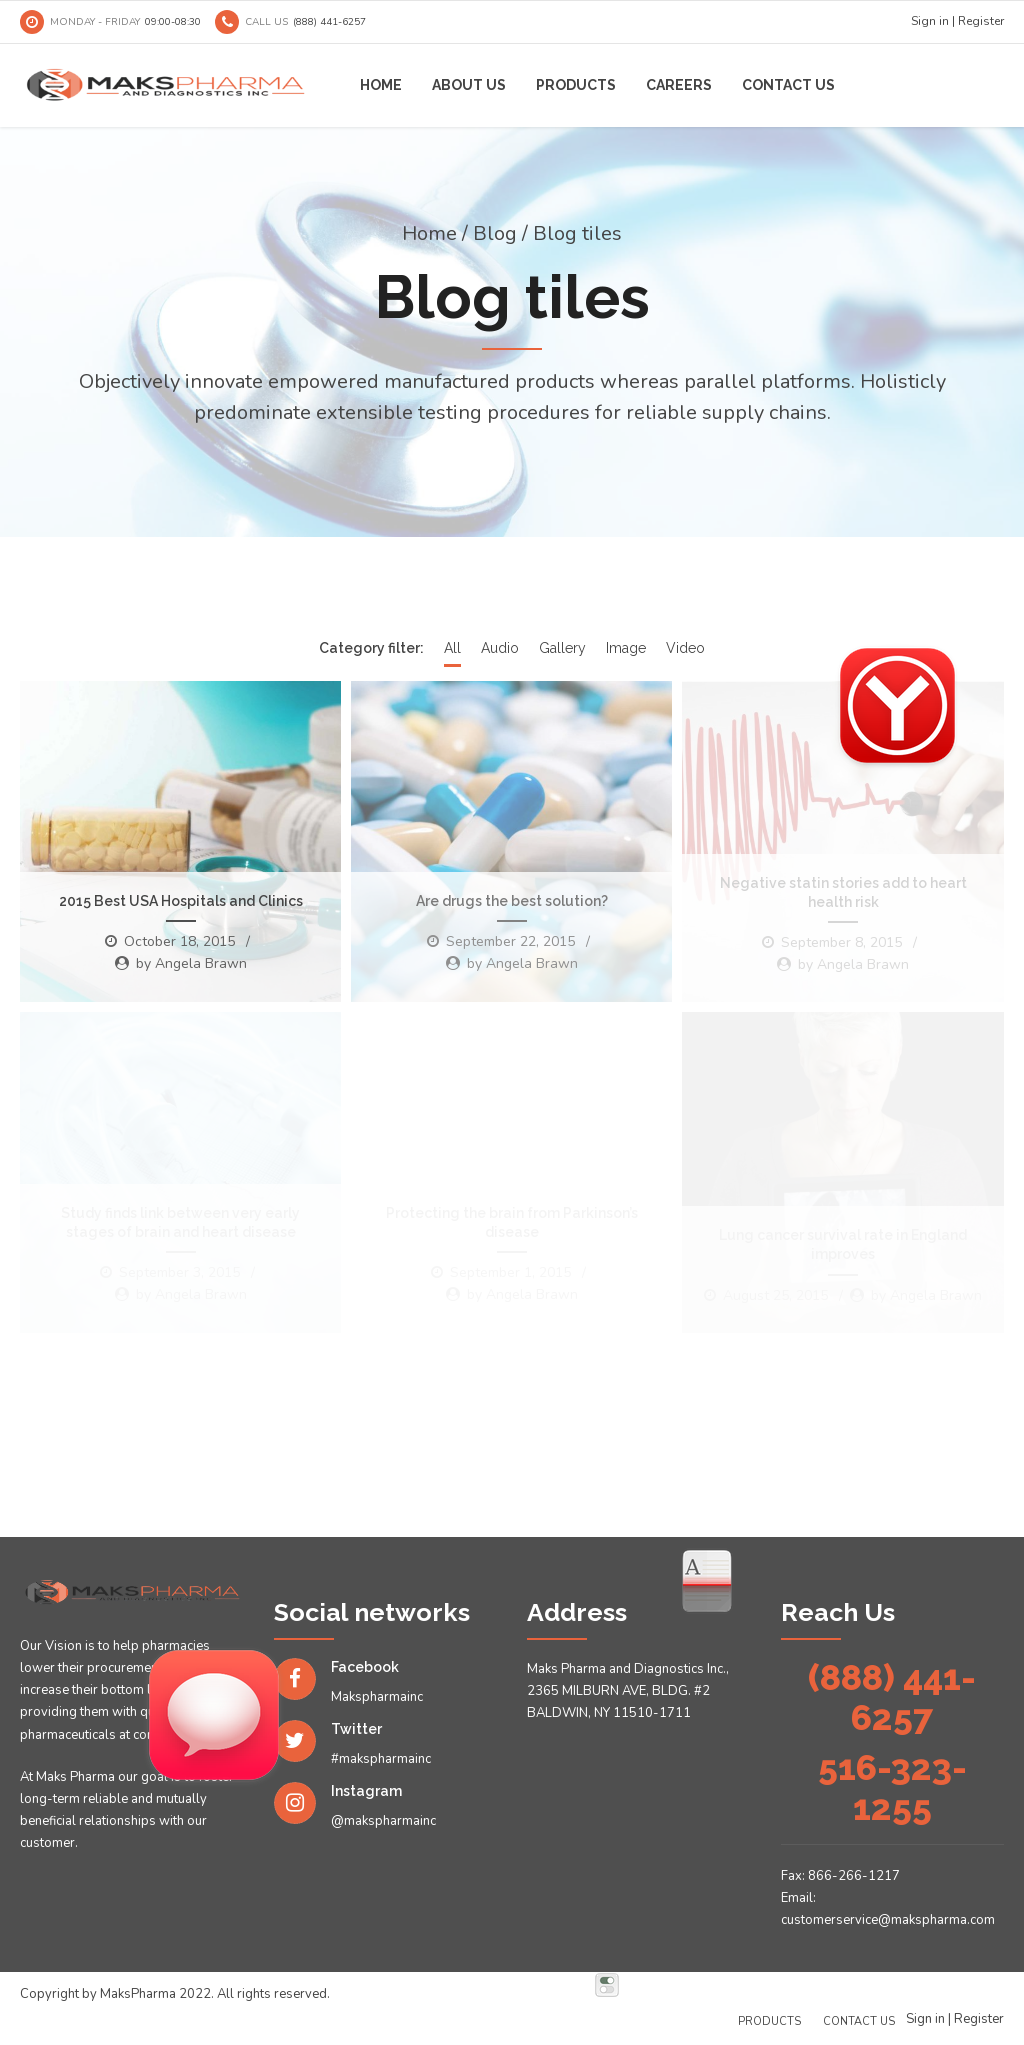  I want to click on open gnome tweaks settings, so click(607, 1985).